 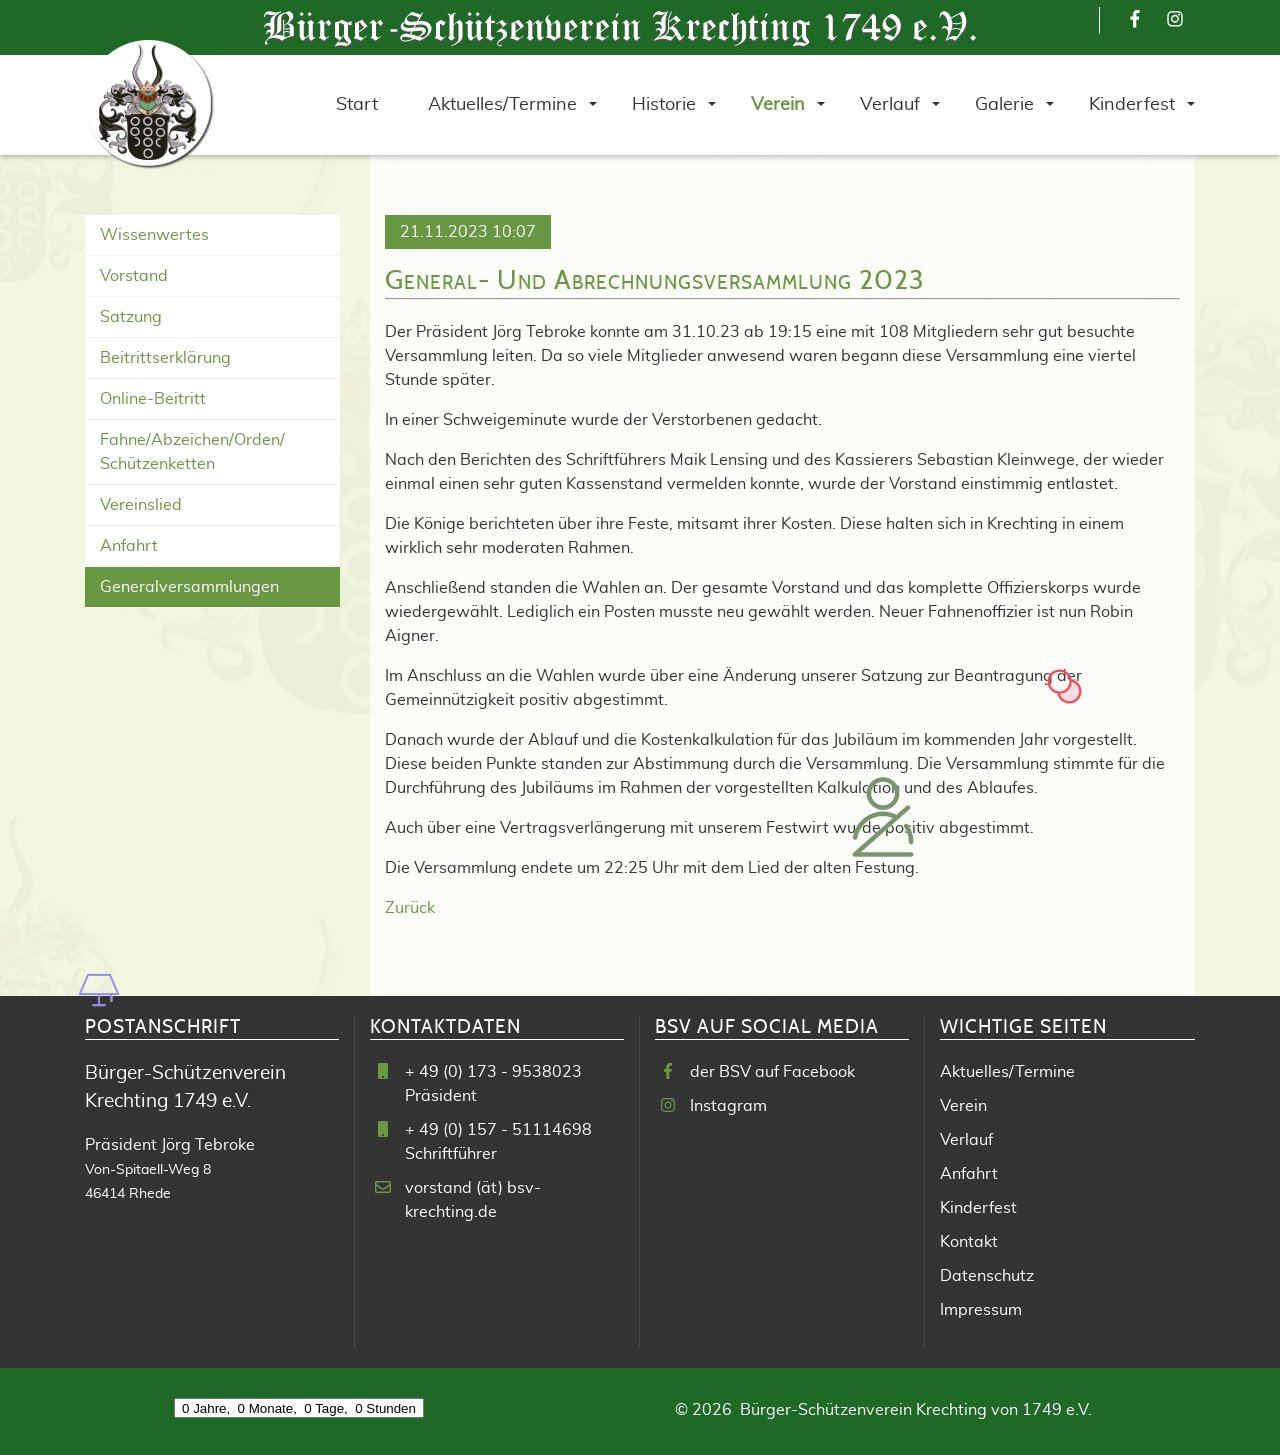 What do you see at coordinates (883, 817) in the screenshot?
I see `fasten seatbelt reminder indicator` at bounding box center [883, 817].